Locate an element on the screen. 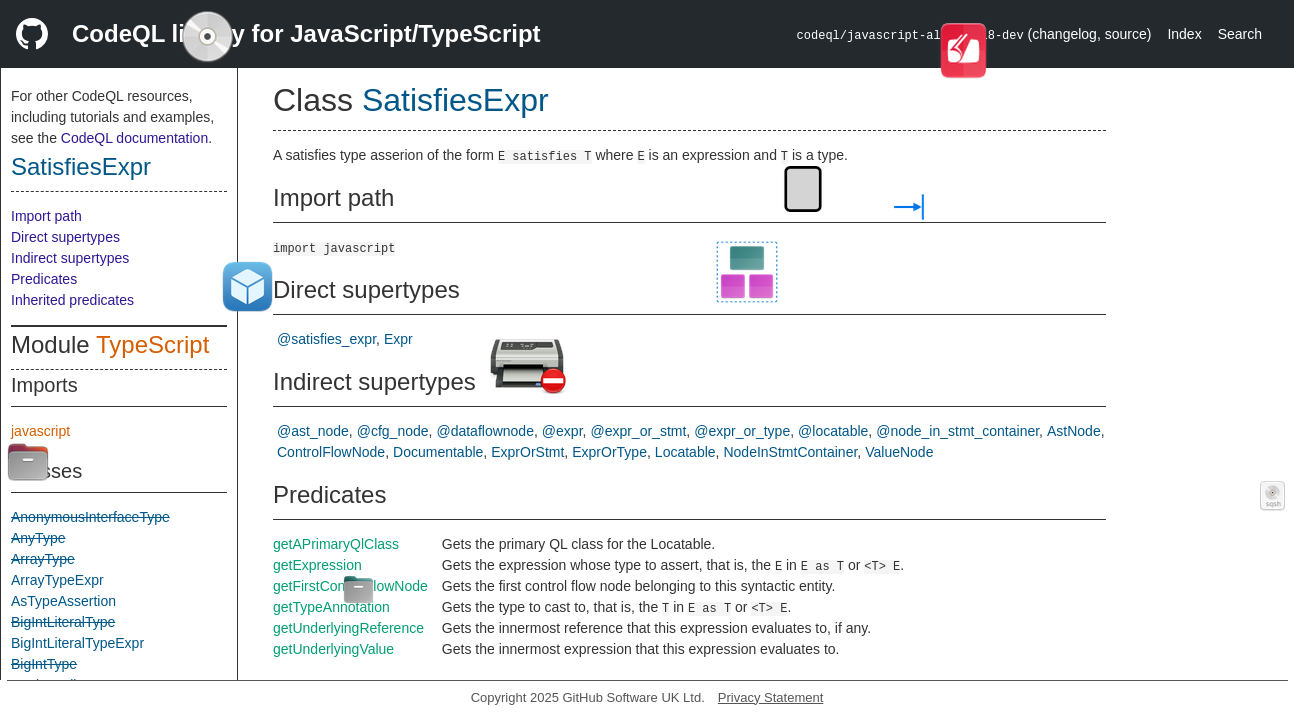 The height and width of the screenshot is (720, 1294). indicates a printer error or malfunction is located at coordinates (527, 362).